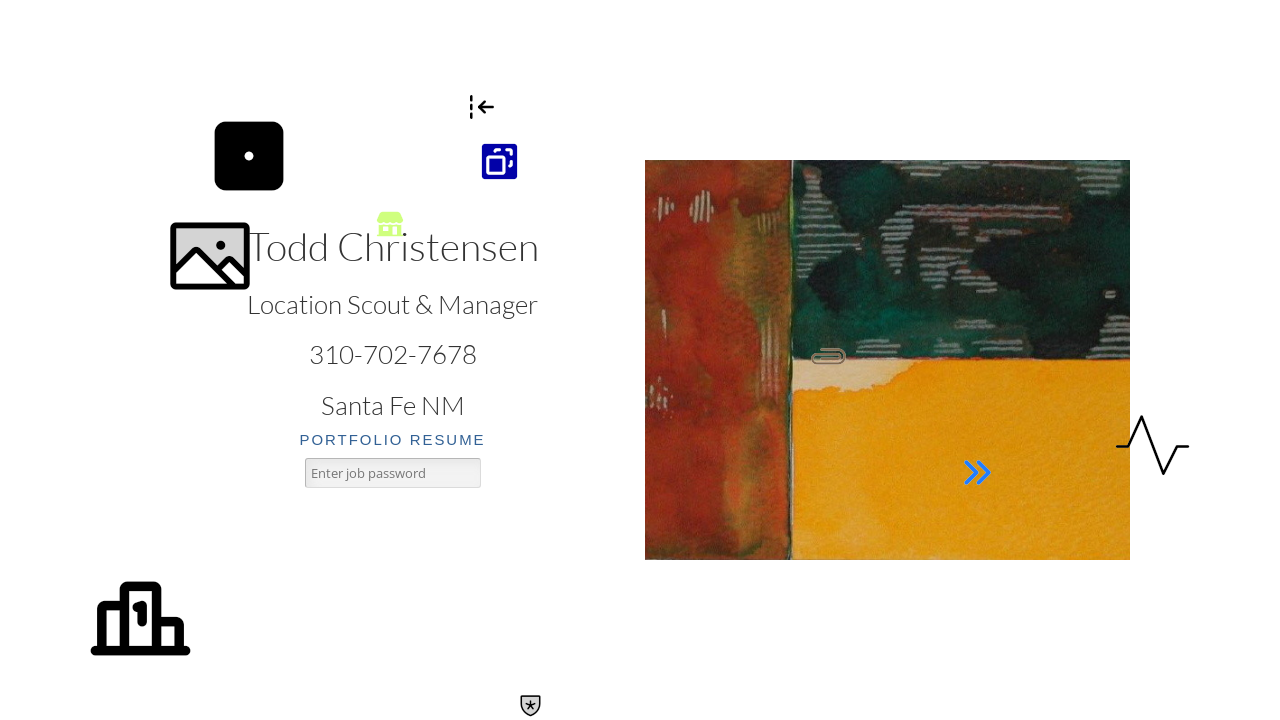 The height and width of the screenshot is (720, 1280). I want to click on skip forward or advance to next item, so click(976, 472).